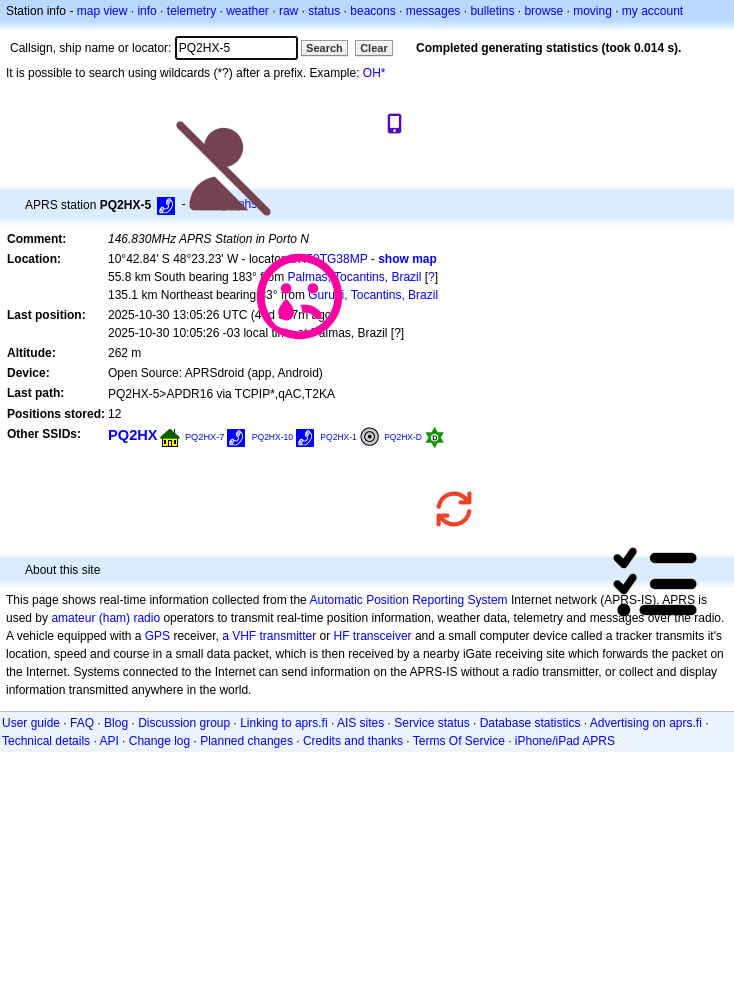 This screenshot has height=992, width=734. What do you see at coordinates (454, 509) in the screenshot?
I see `sync data across devices` at bounding box center [454, 509].